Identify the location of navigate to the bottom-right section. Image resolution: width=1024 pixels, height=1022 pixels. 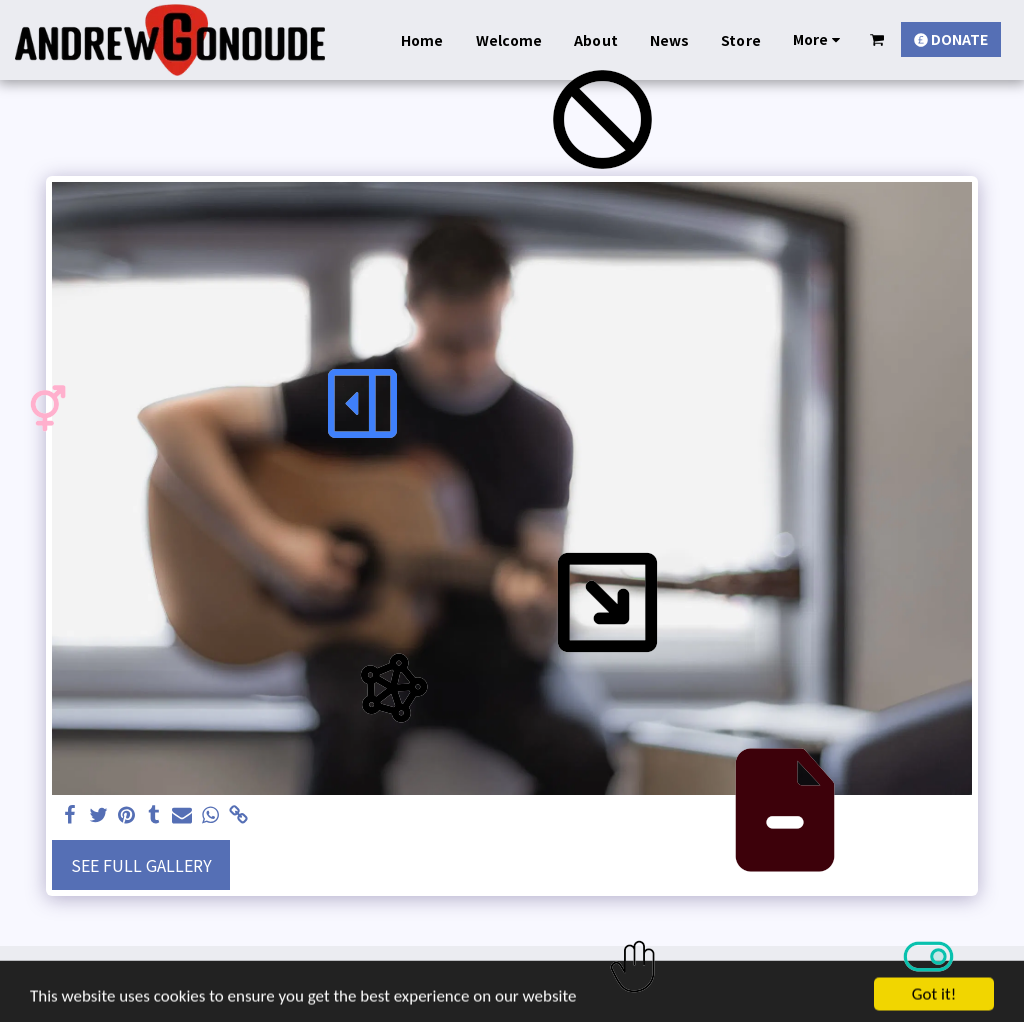
(607, 602).